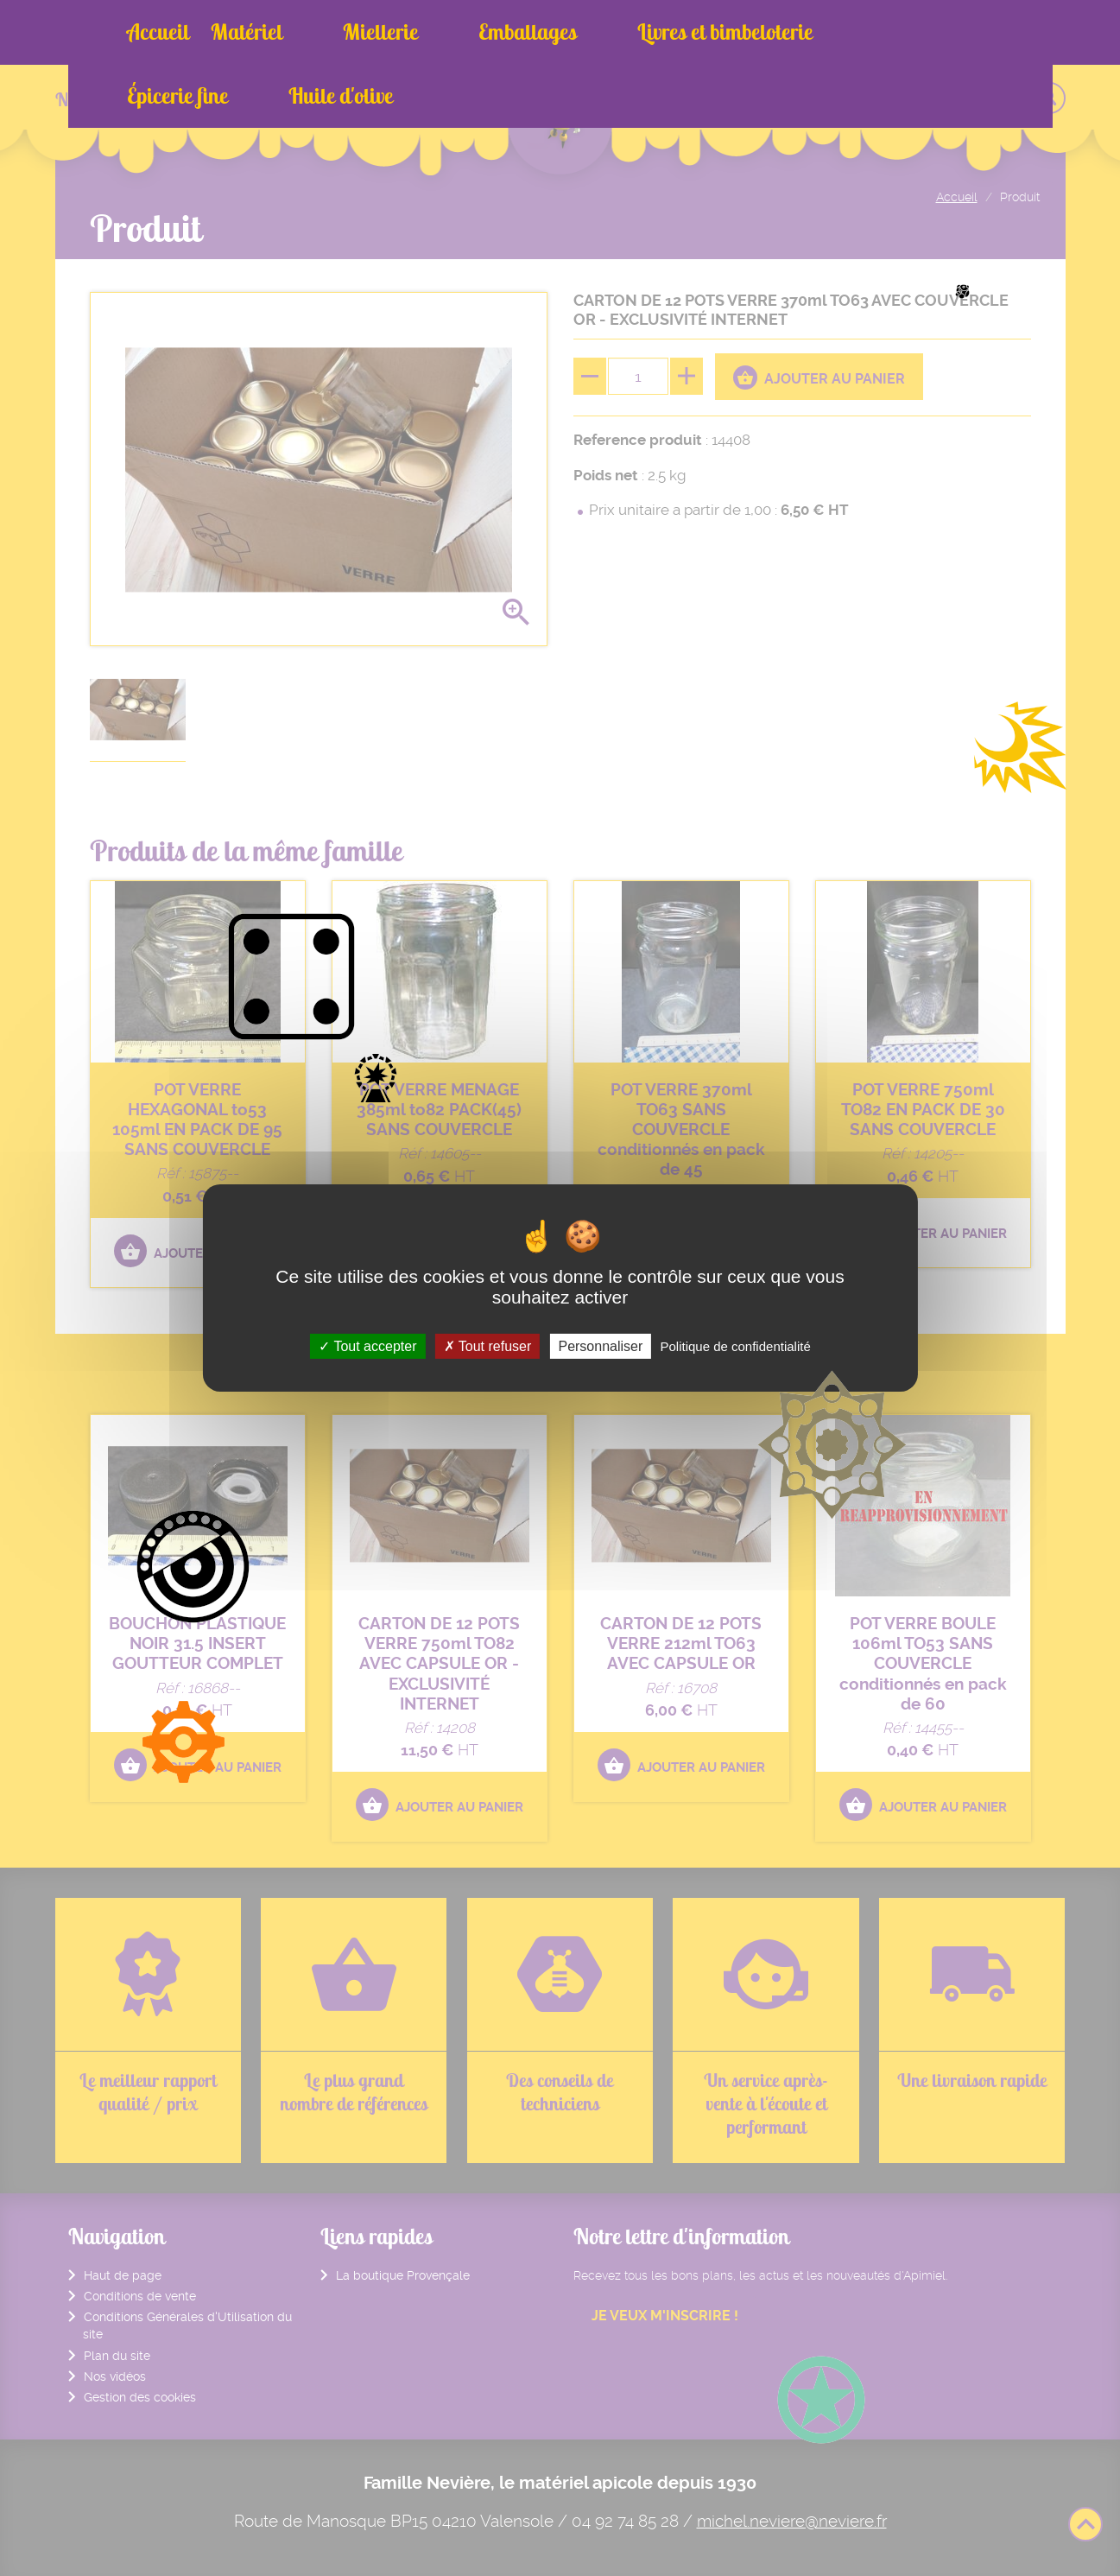  Describe the element at coordinates (1021, 746) in the screenshot. I see `indicates electrical or energy surge event` at that location.